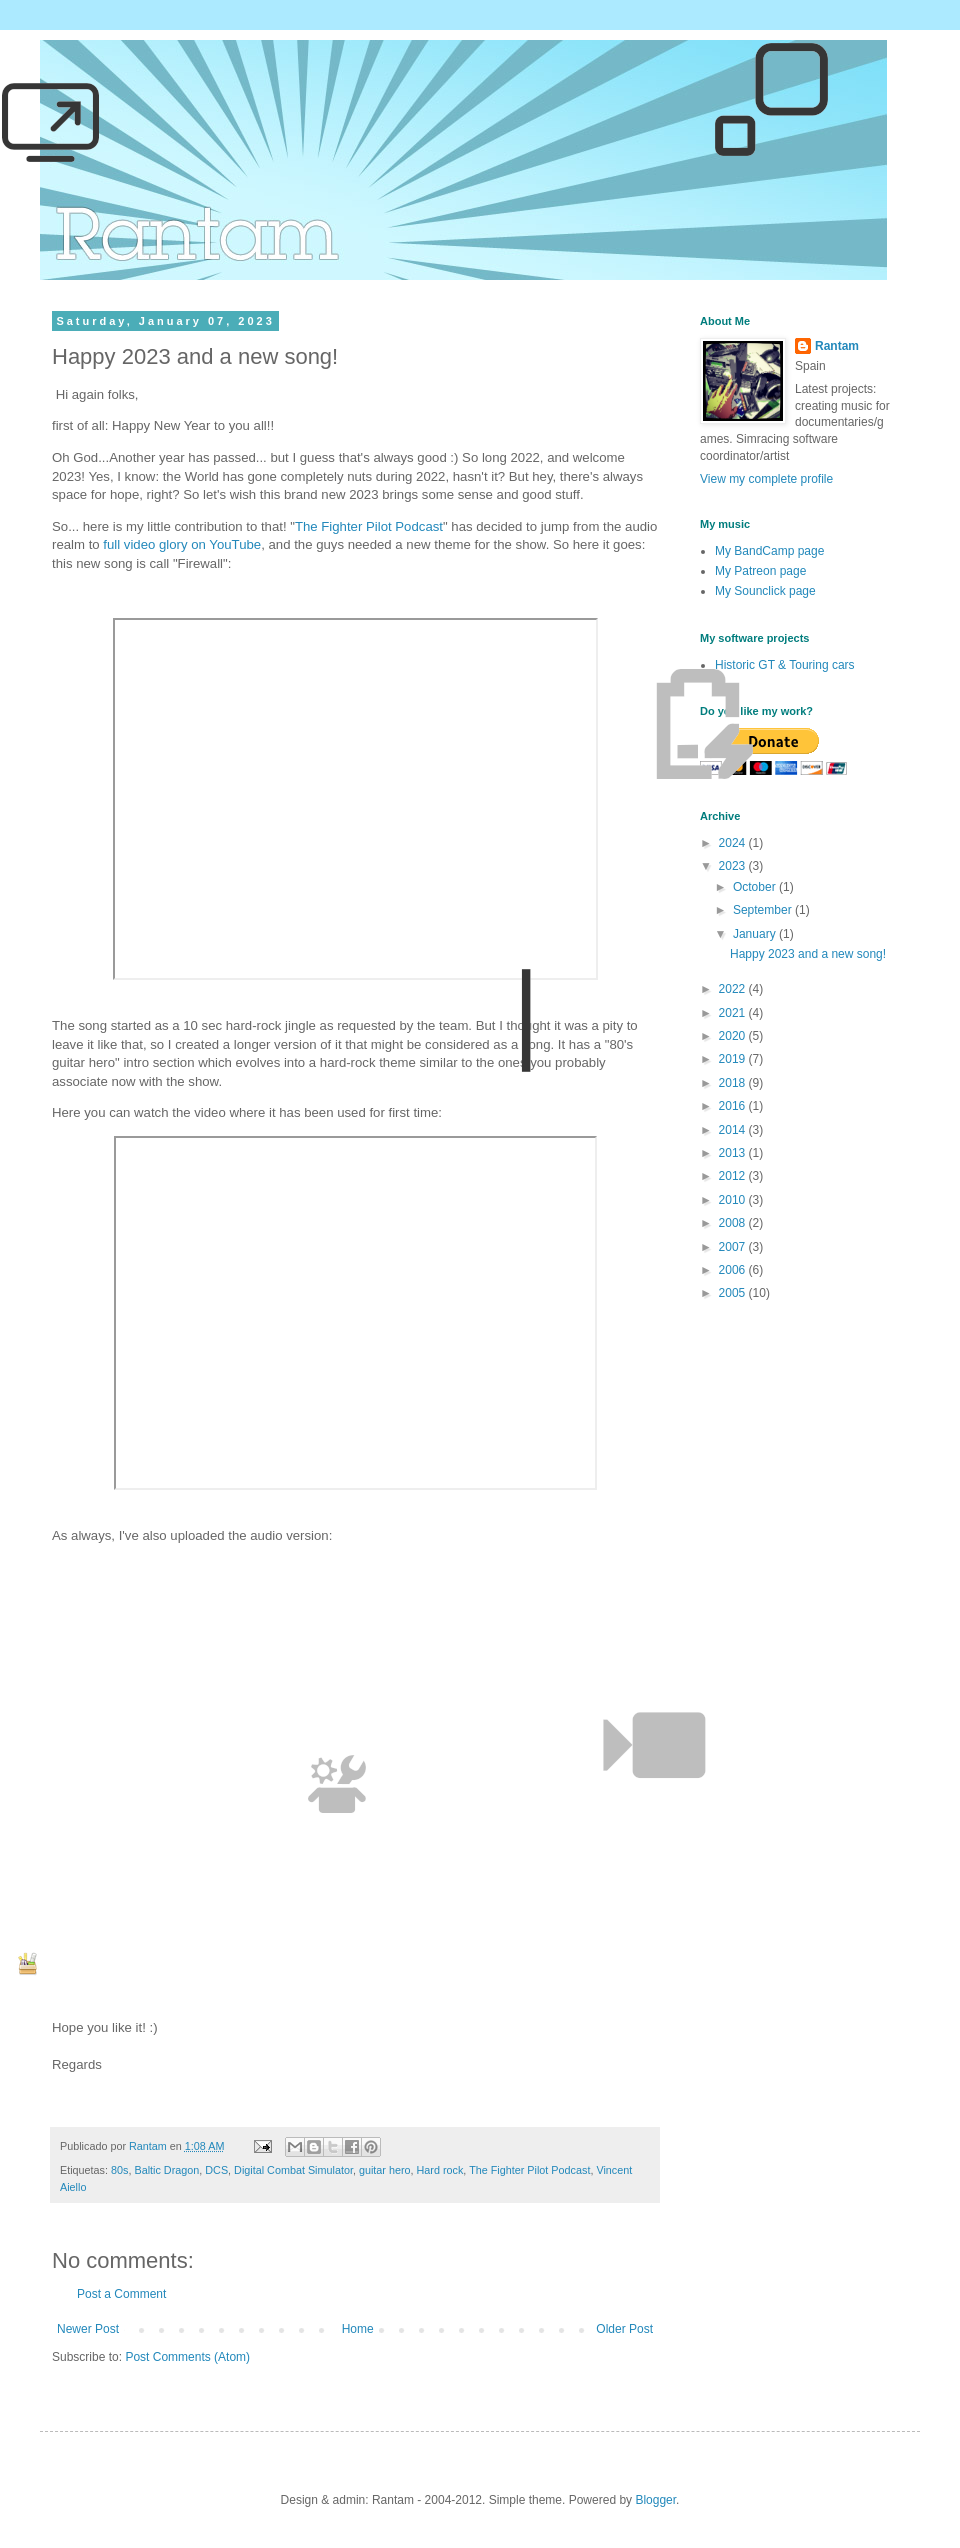 This screenshot has width=960, height=2548. Describe the element at coordinates (698, 724) in the screenshot. I see `indicates battery is low but currently charging` at that location.